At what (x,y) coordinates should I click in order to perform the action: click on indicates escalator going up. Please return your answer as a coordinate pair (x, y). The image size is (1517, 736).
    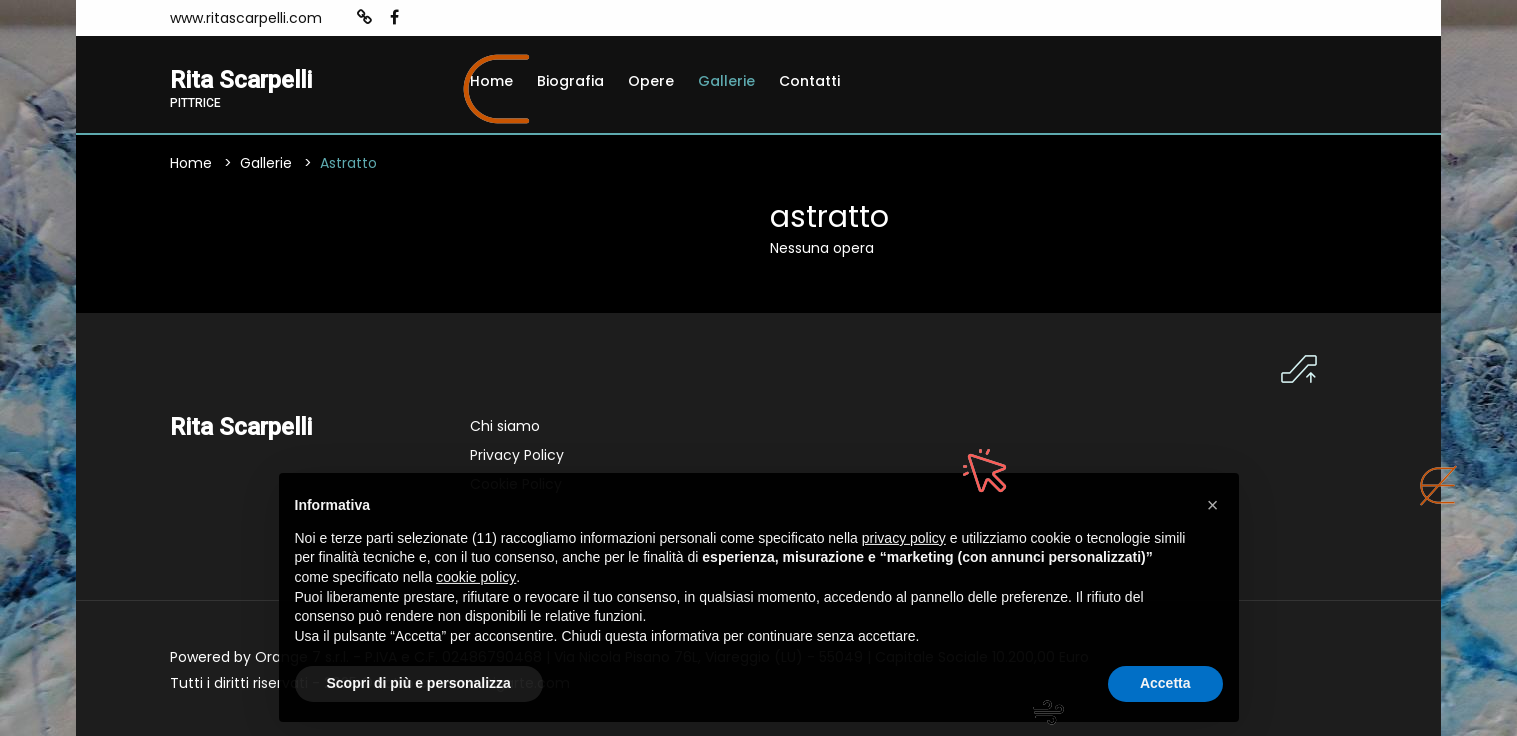
    Looking at the image, I should click on (1299, 369).